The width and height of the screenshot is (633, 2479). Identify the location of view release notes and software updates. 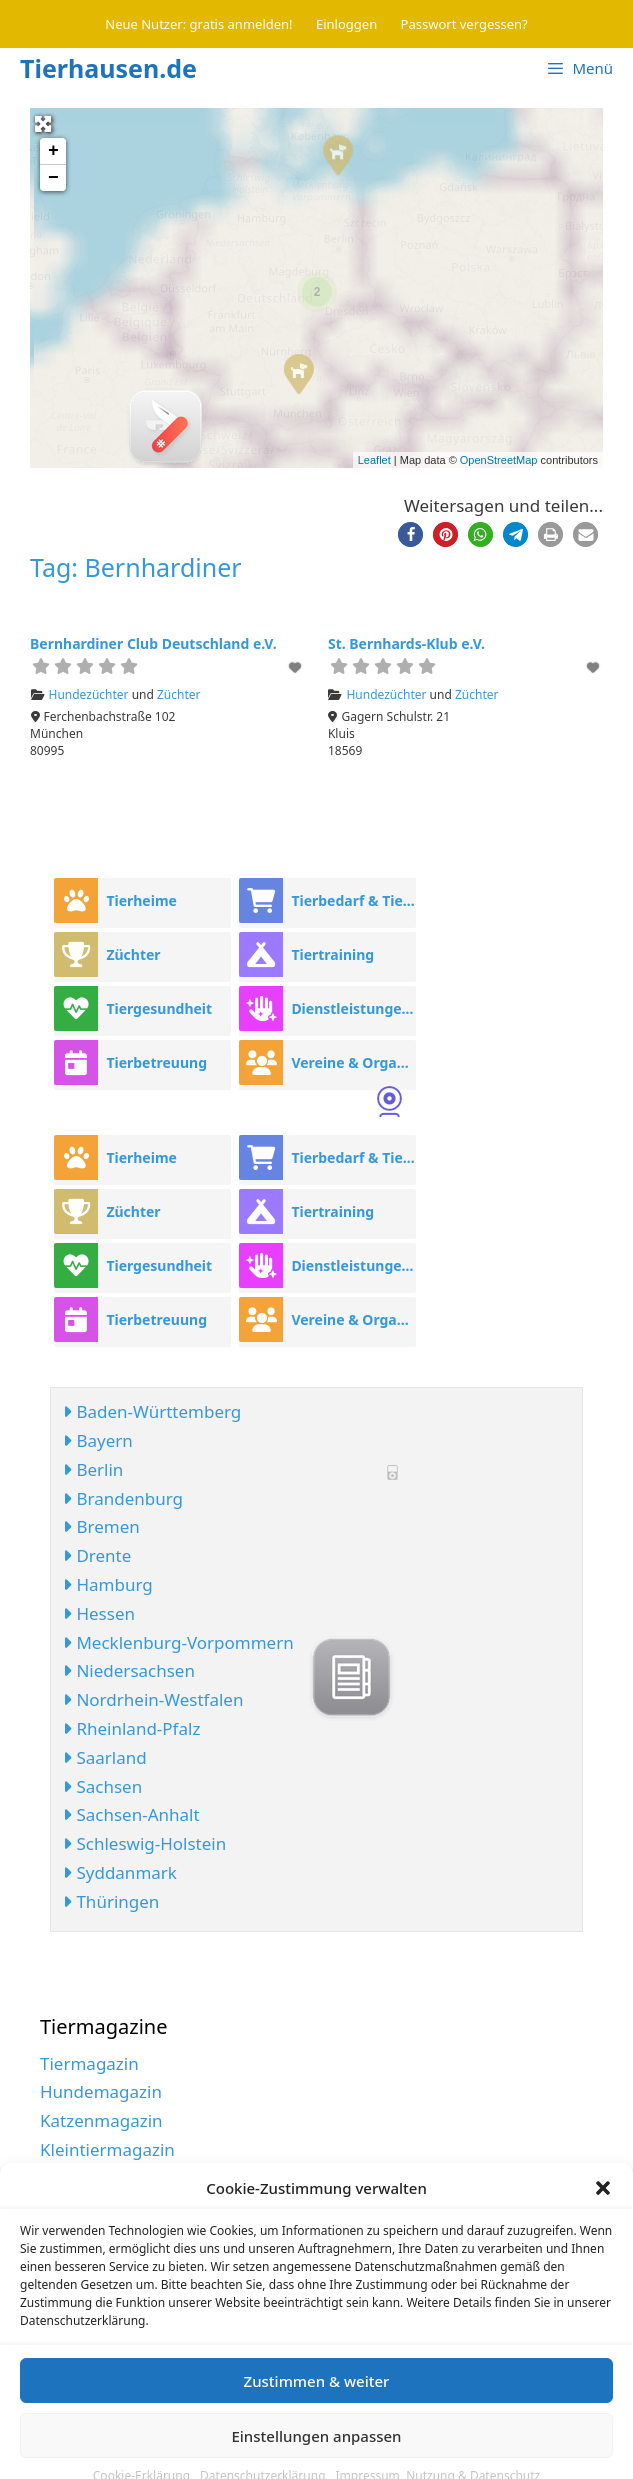
(351, 1678).